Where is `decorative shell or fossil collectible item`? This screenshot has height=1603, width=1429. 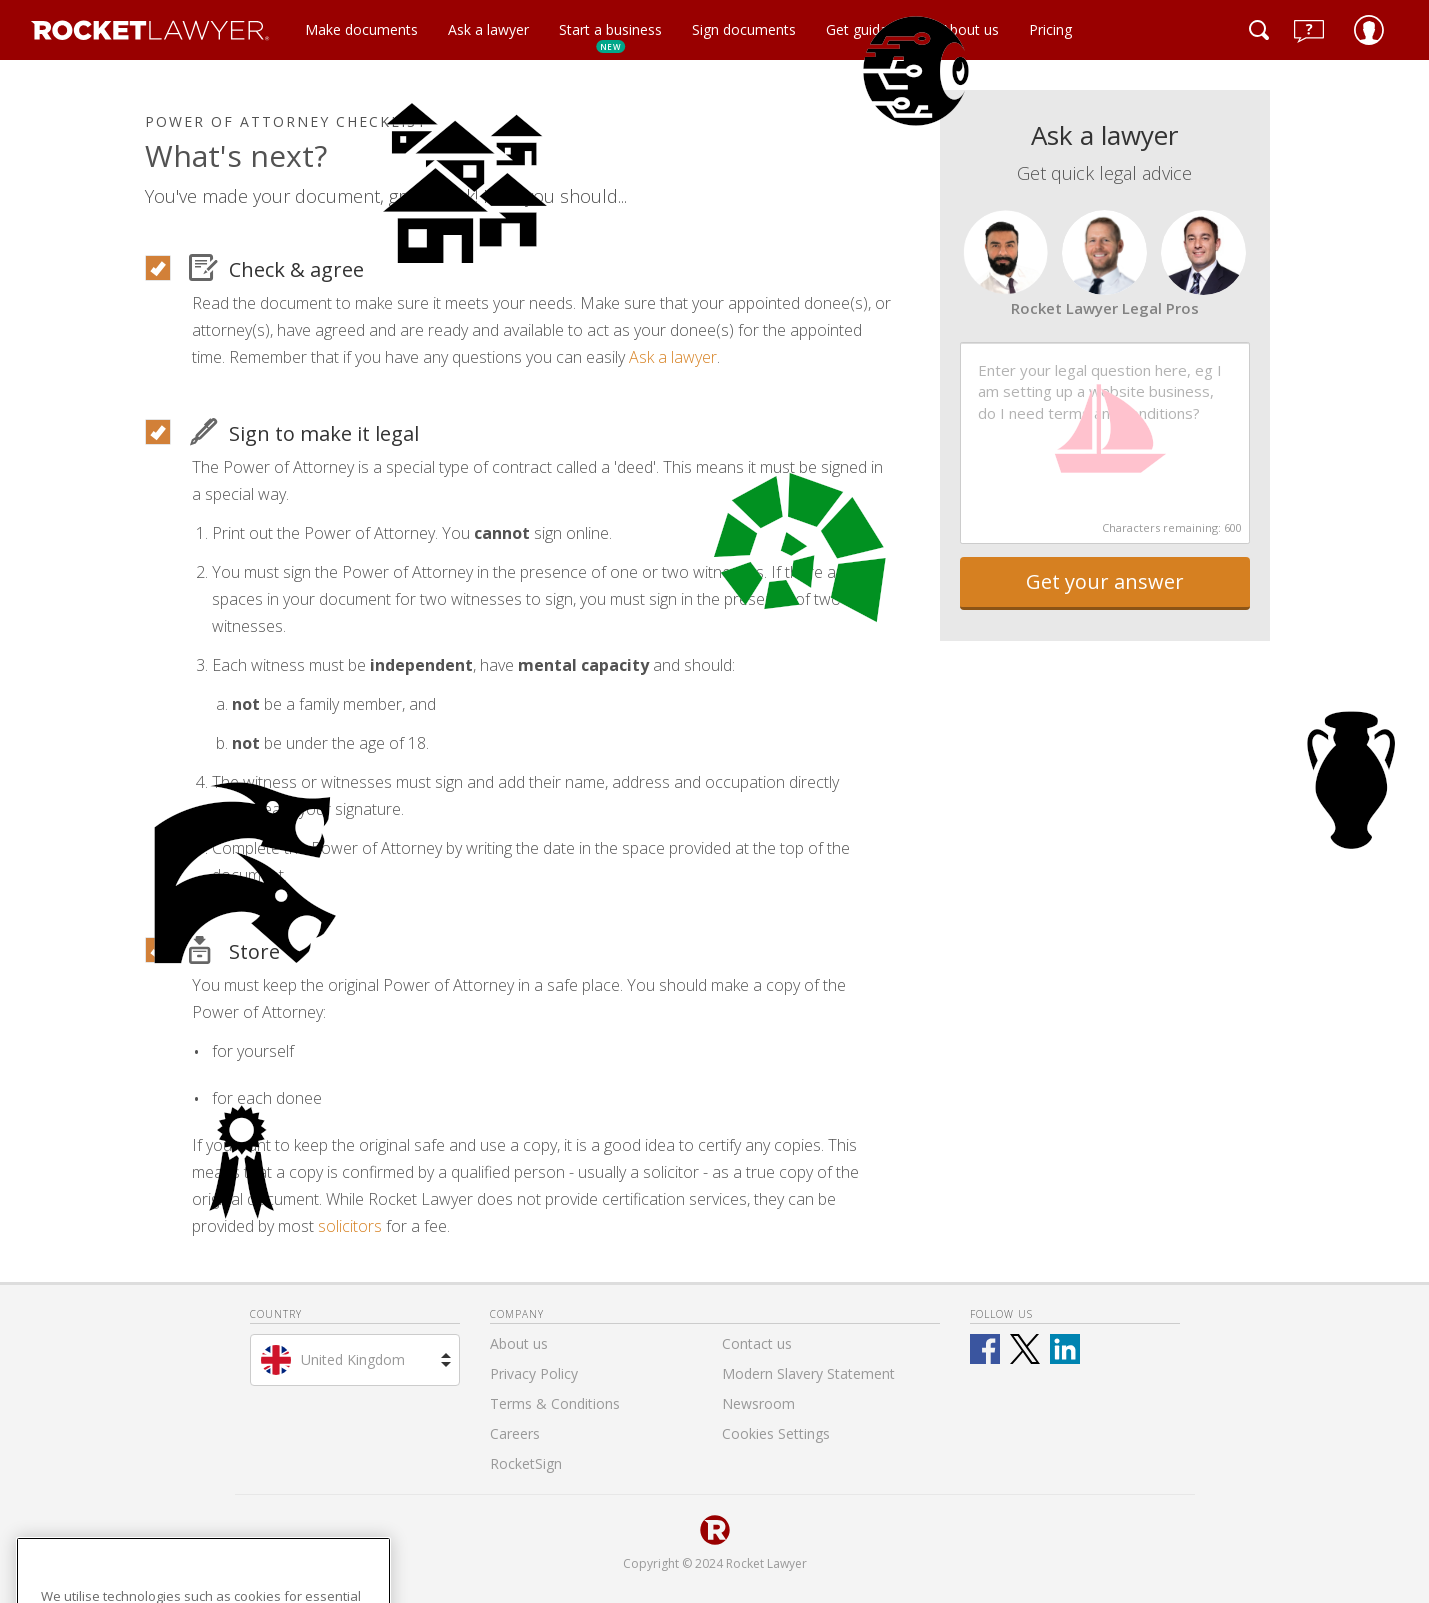 decorative shell or fossil collectible item is located at coordinates (801, 547).